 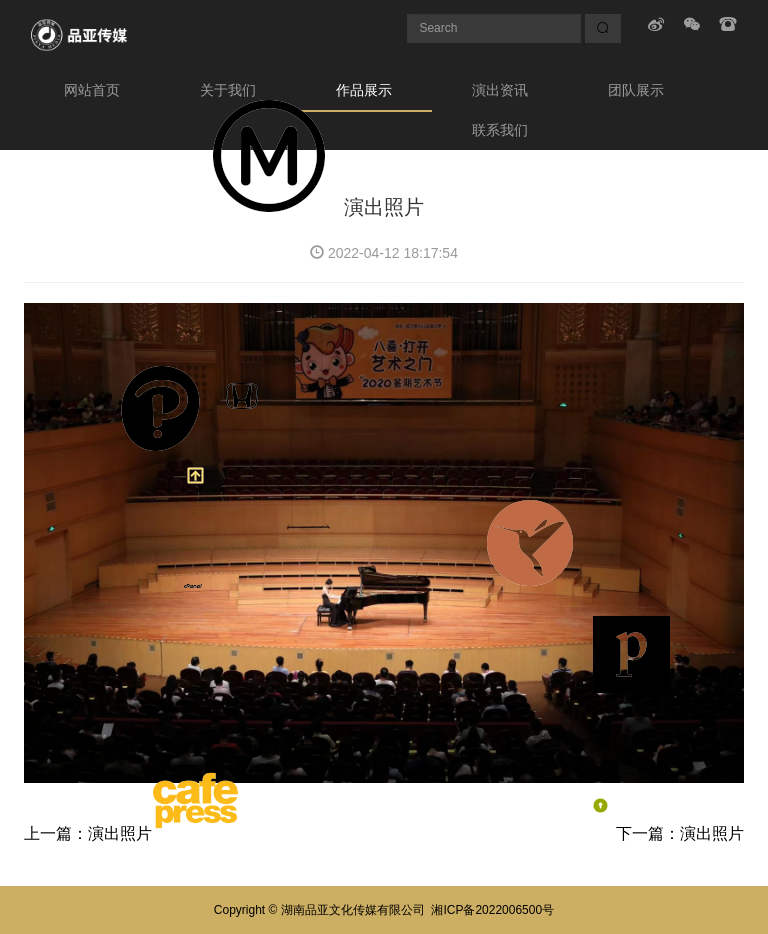 I want to click on lock or secure a room, so click(x=600, y=805).